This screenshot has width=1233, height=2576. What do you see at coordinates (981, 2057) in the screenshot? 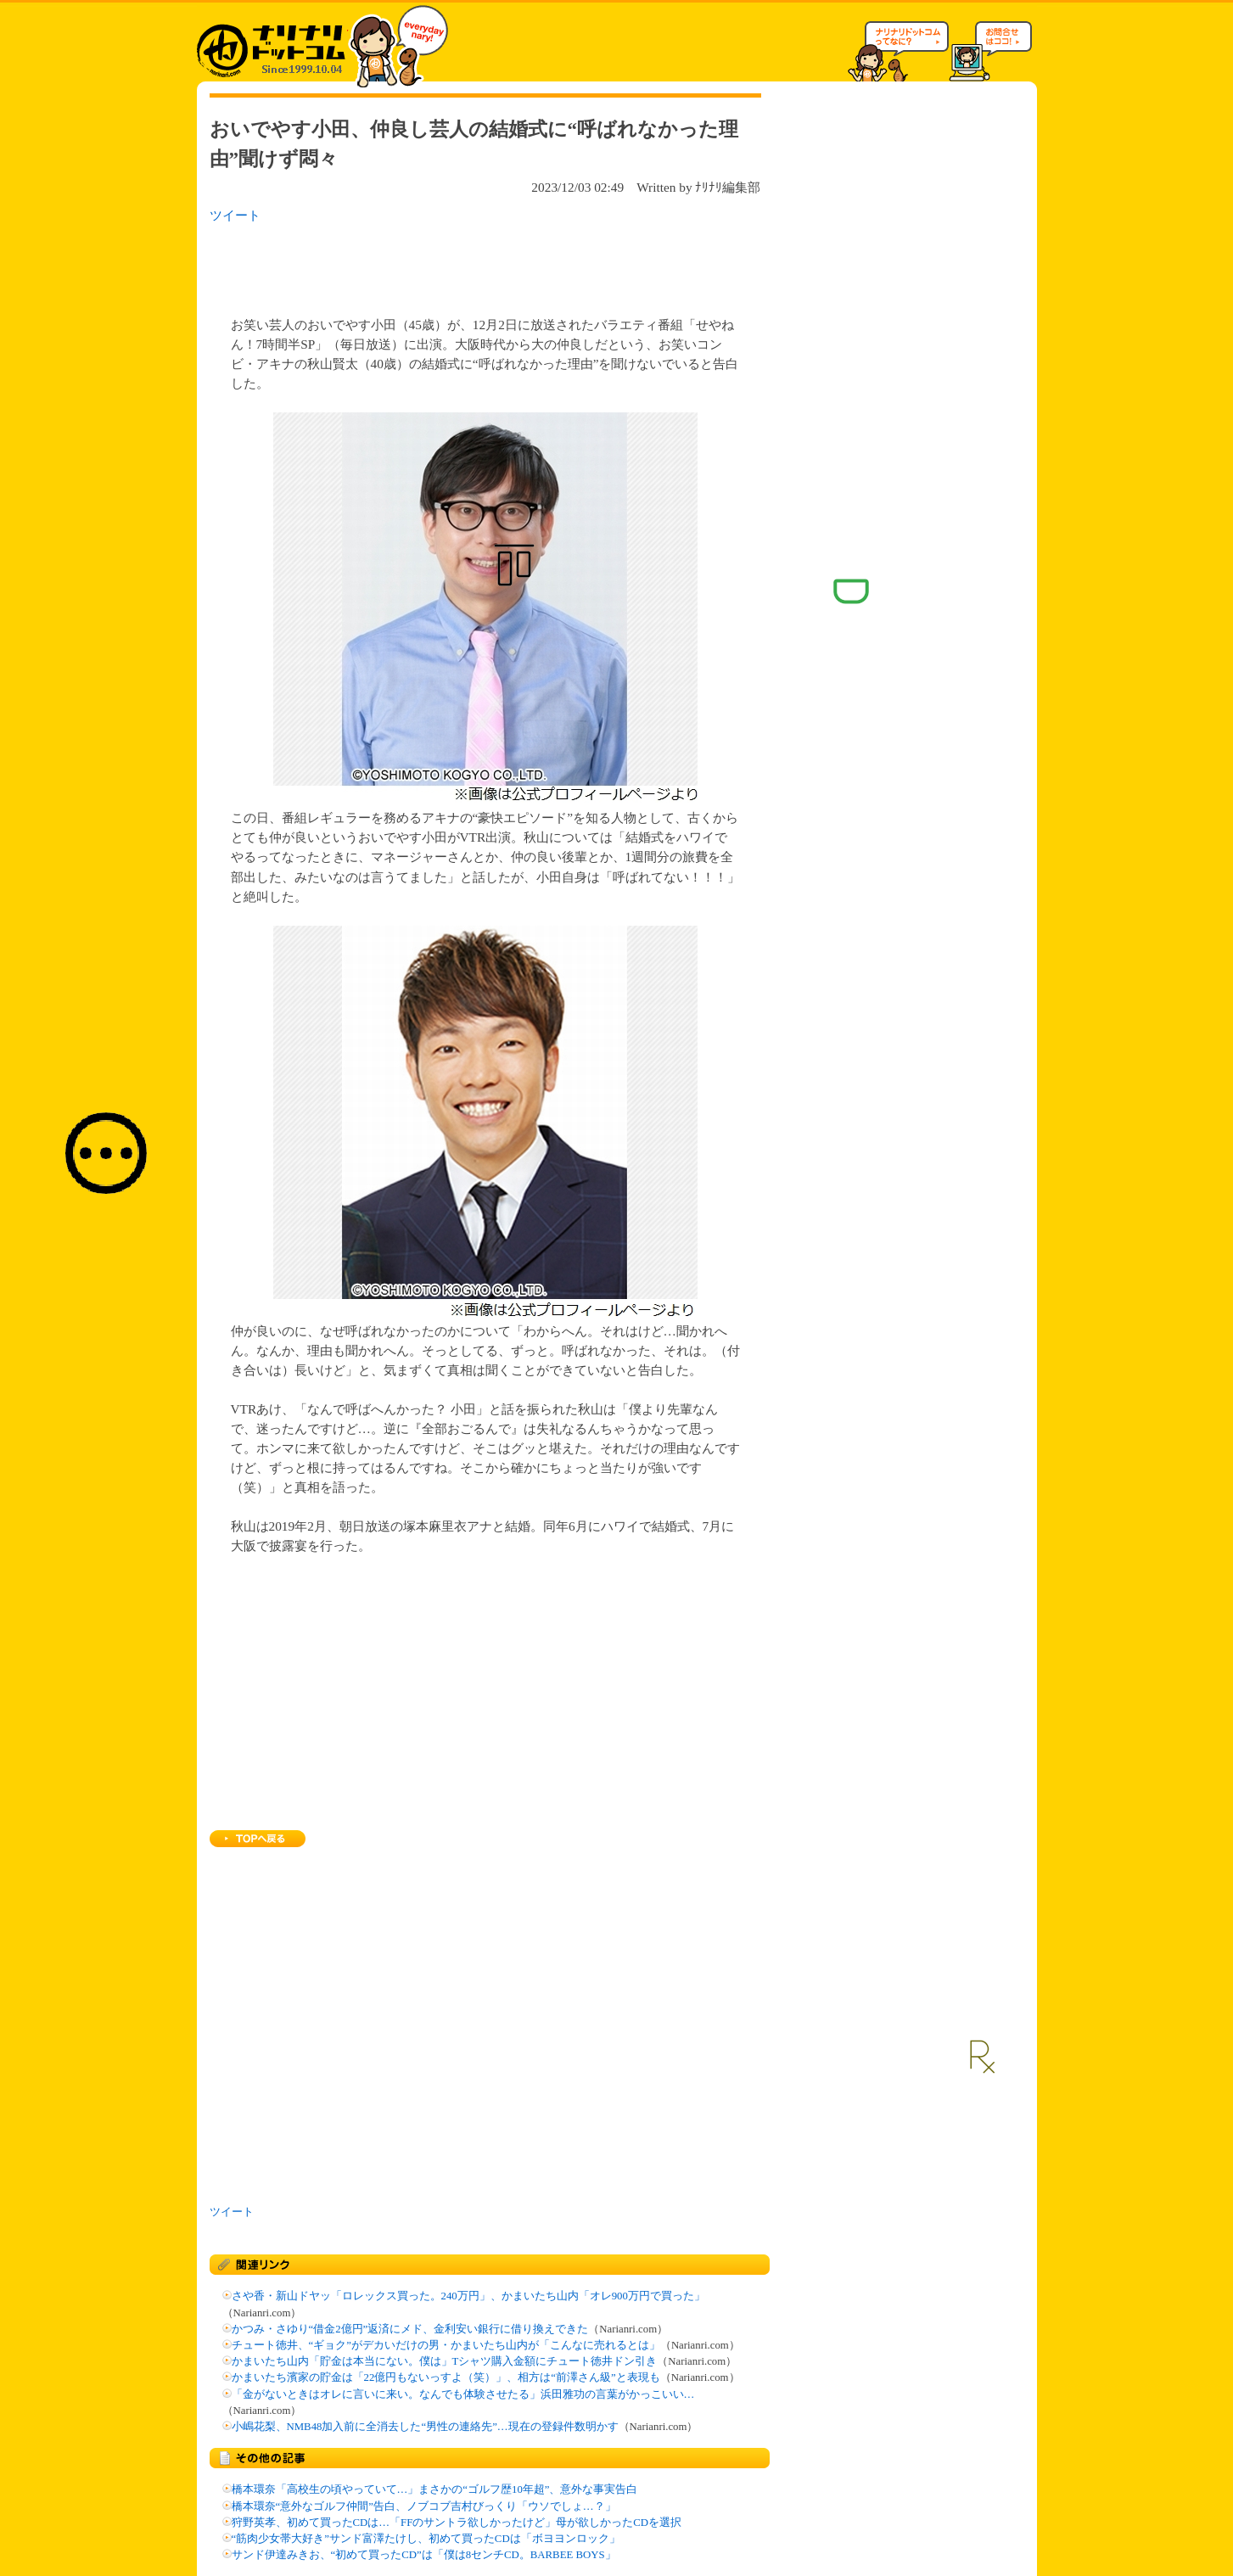
I see `view prescription details` at bounding box center [981, 2057].